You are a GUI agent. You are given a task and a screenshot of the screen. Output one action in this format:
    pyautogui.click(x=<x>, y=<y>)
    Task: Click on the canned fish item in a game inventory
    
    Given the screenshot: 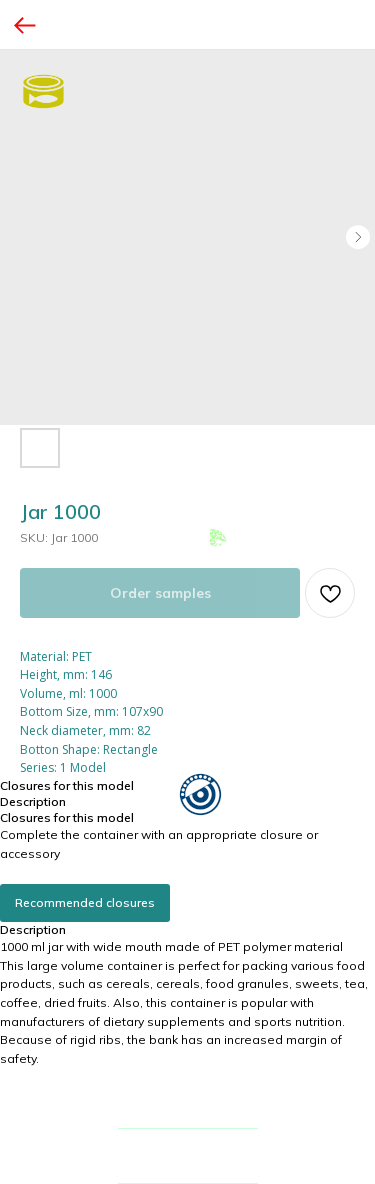 What is the action you would take?
    pyautogui.click(x=43, y=91)
    